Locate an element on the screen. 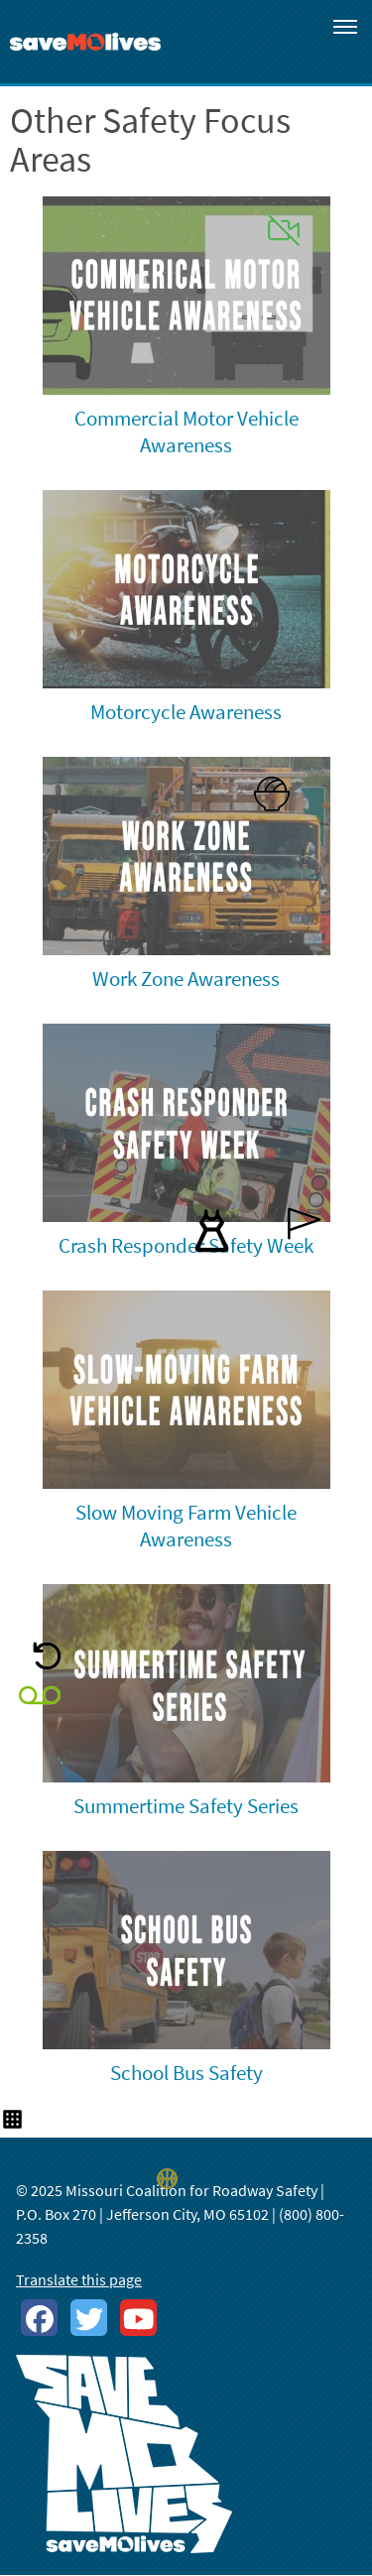  access voicemail messages is located at coordinates (40, 1695).